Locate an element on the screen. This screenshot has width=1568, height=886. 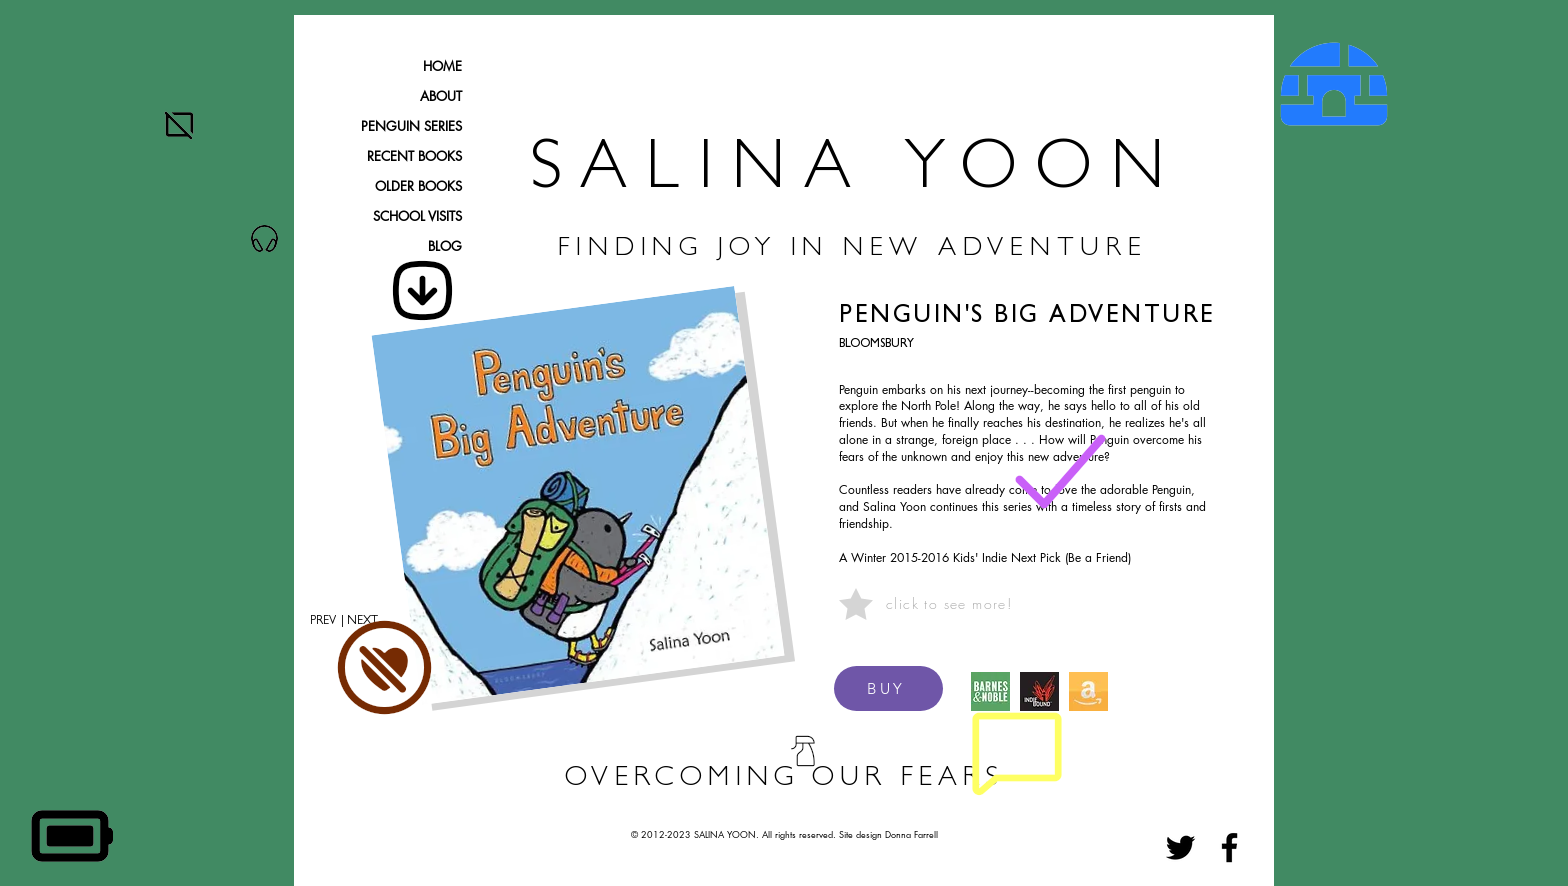
remove from favorites is located at coordinates (384, 667).